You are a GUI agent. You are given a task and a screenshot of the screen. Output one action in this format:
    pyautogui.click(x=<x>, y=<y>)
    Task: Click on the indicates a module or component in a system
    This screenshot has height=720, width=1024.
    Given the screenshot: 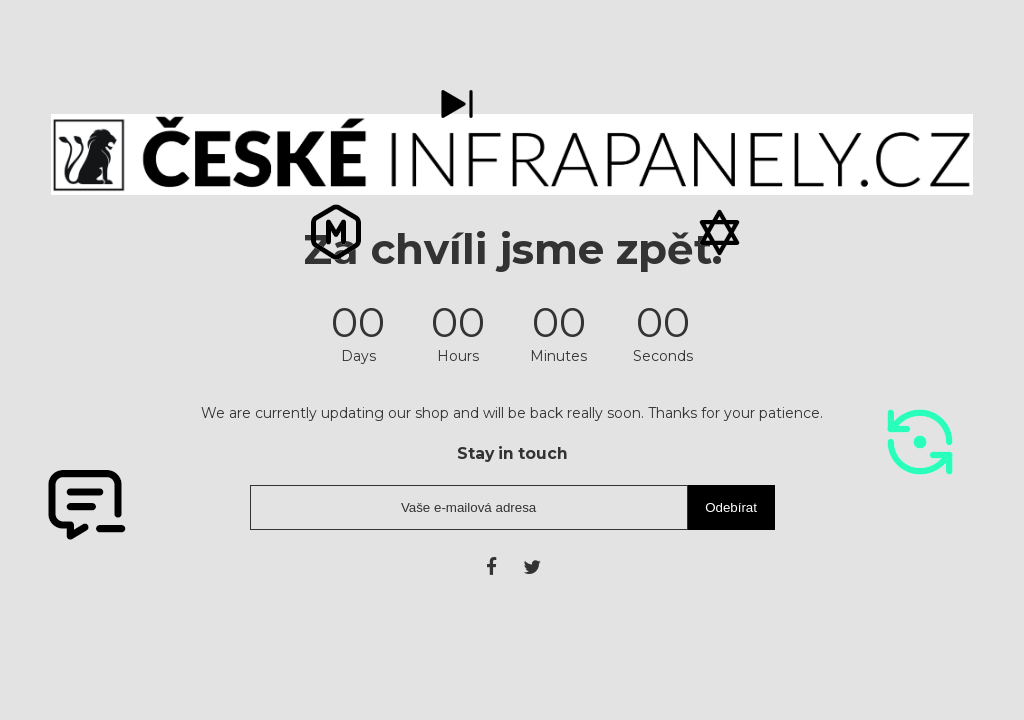 What is the action you would take?
    pyautogui.click(x=336, y=232)
    